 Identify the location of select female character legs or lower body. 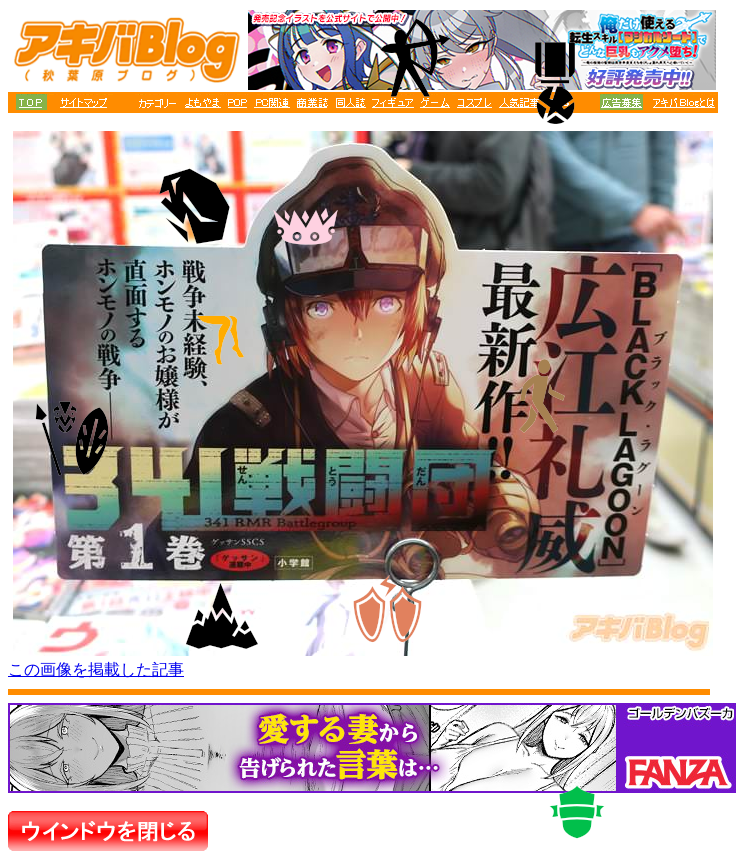
(220, 340).